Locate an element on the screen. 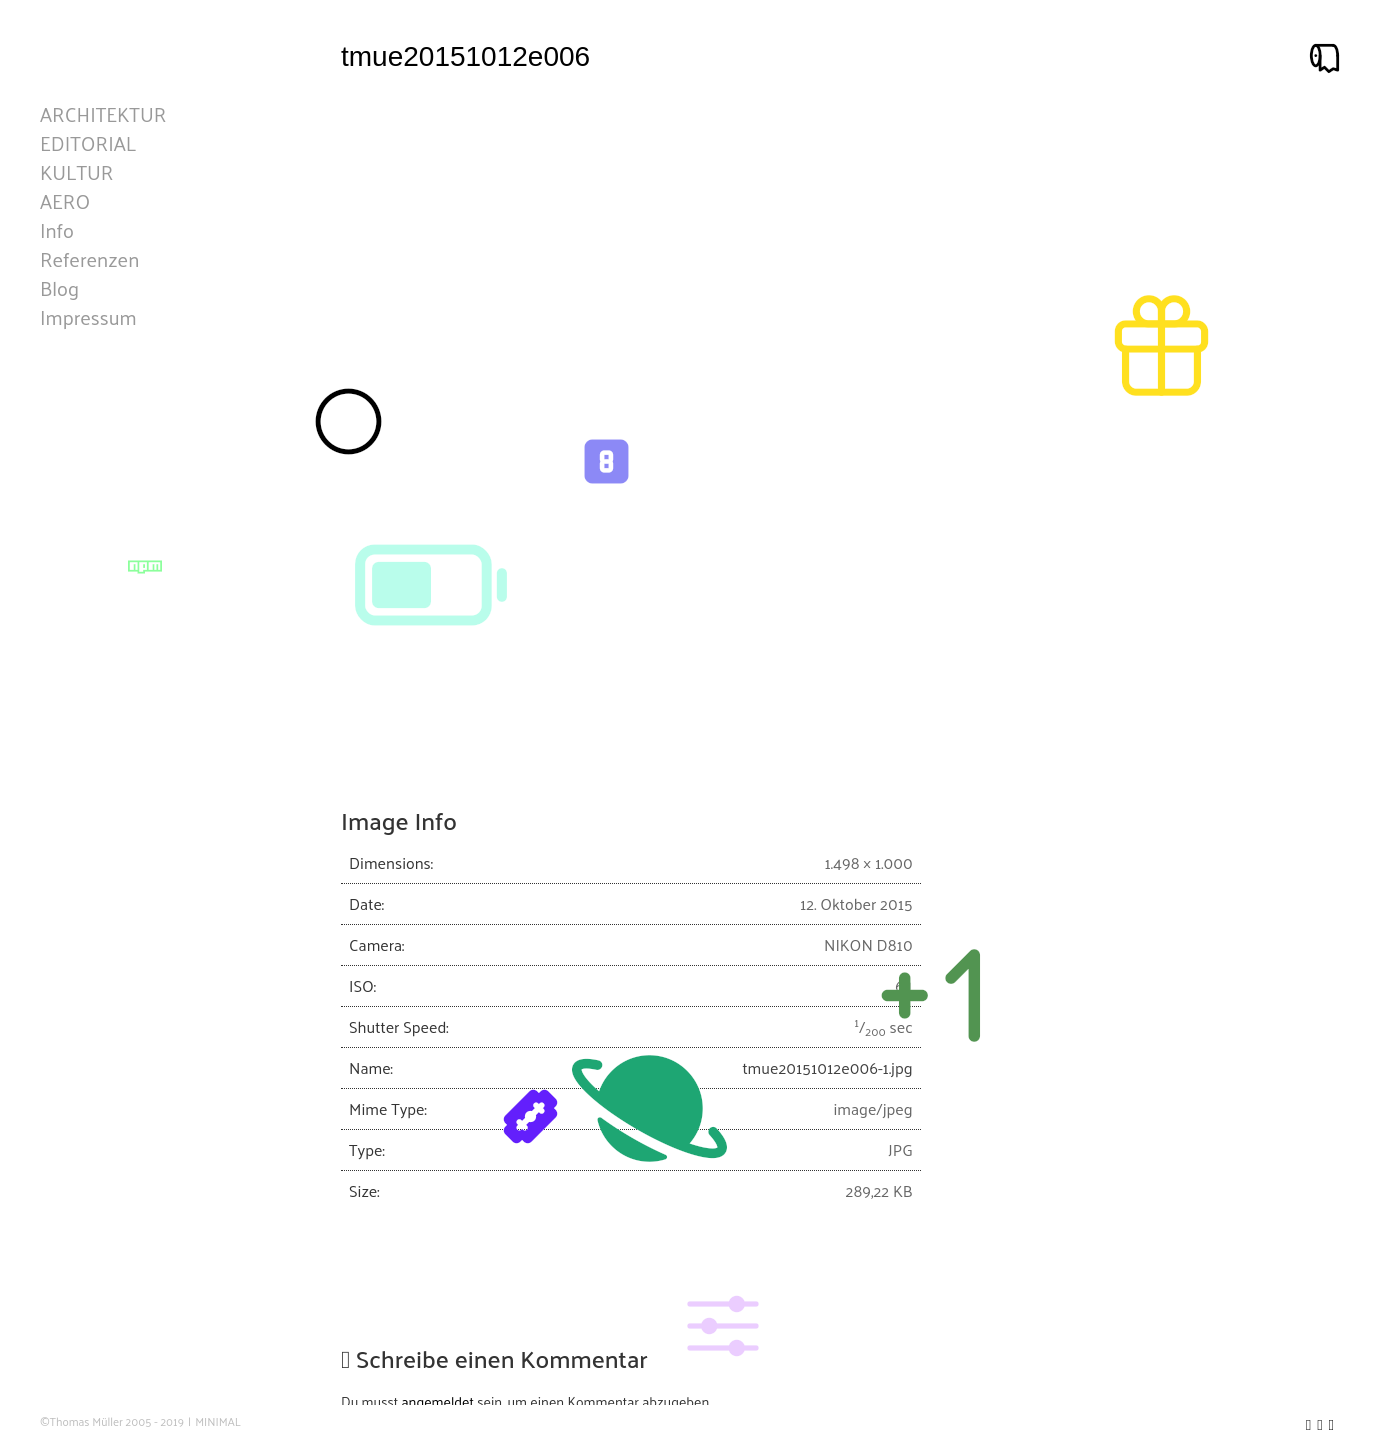  open settings or preferences is located at coordinates (723, 1326).